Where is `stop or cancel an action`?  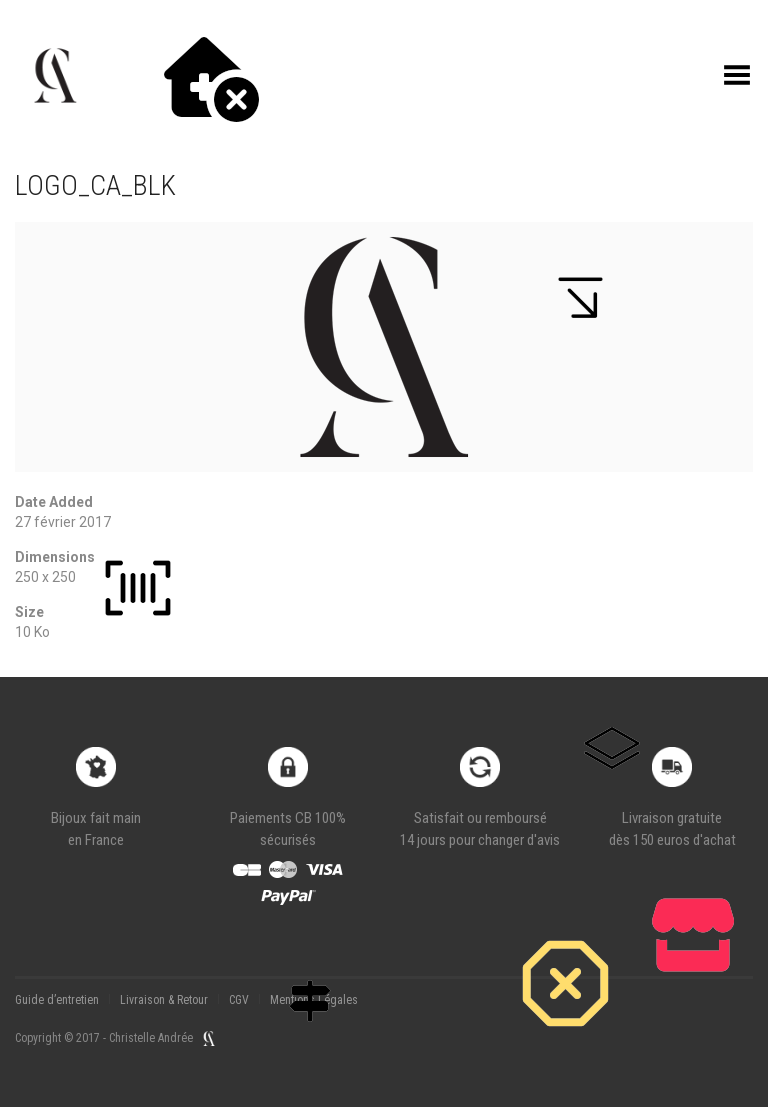
stop or cancel an action is located at coordinates (565, 983).